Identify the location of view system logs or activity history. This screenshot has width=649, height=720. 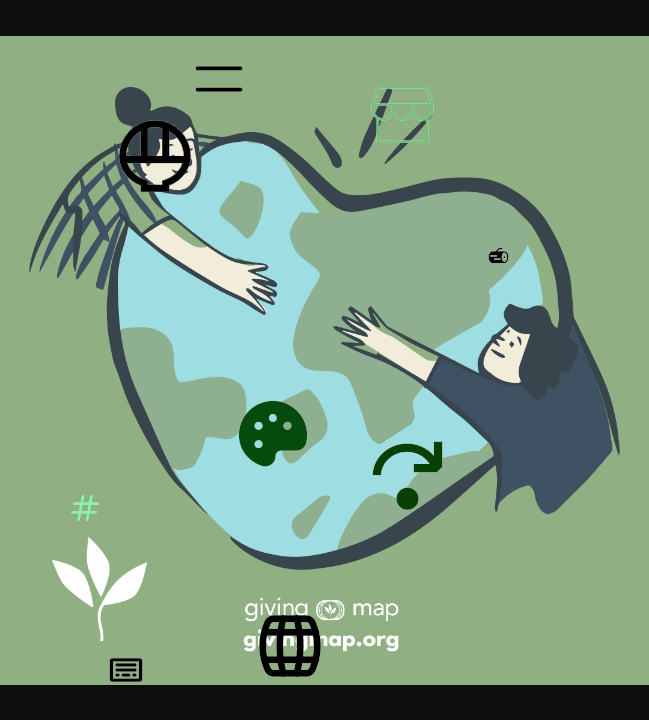
(498, 256).